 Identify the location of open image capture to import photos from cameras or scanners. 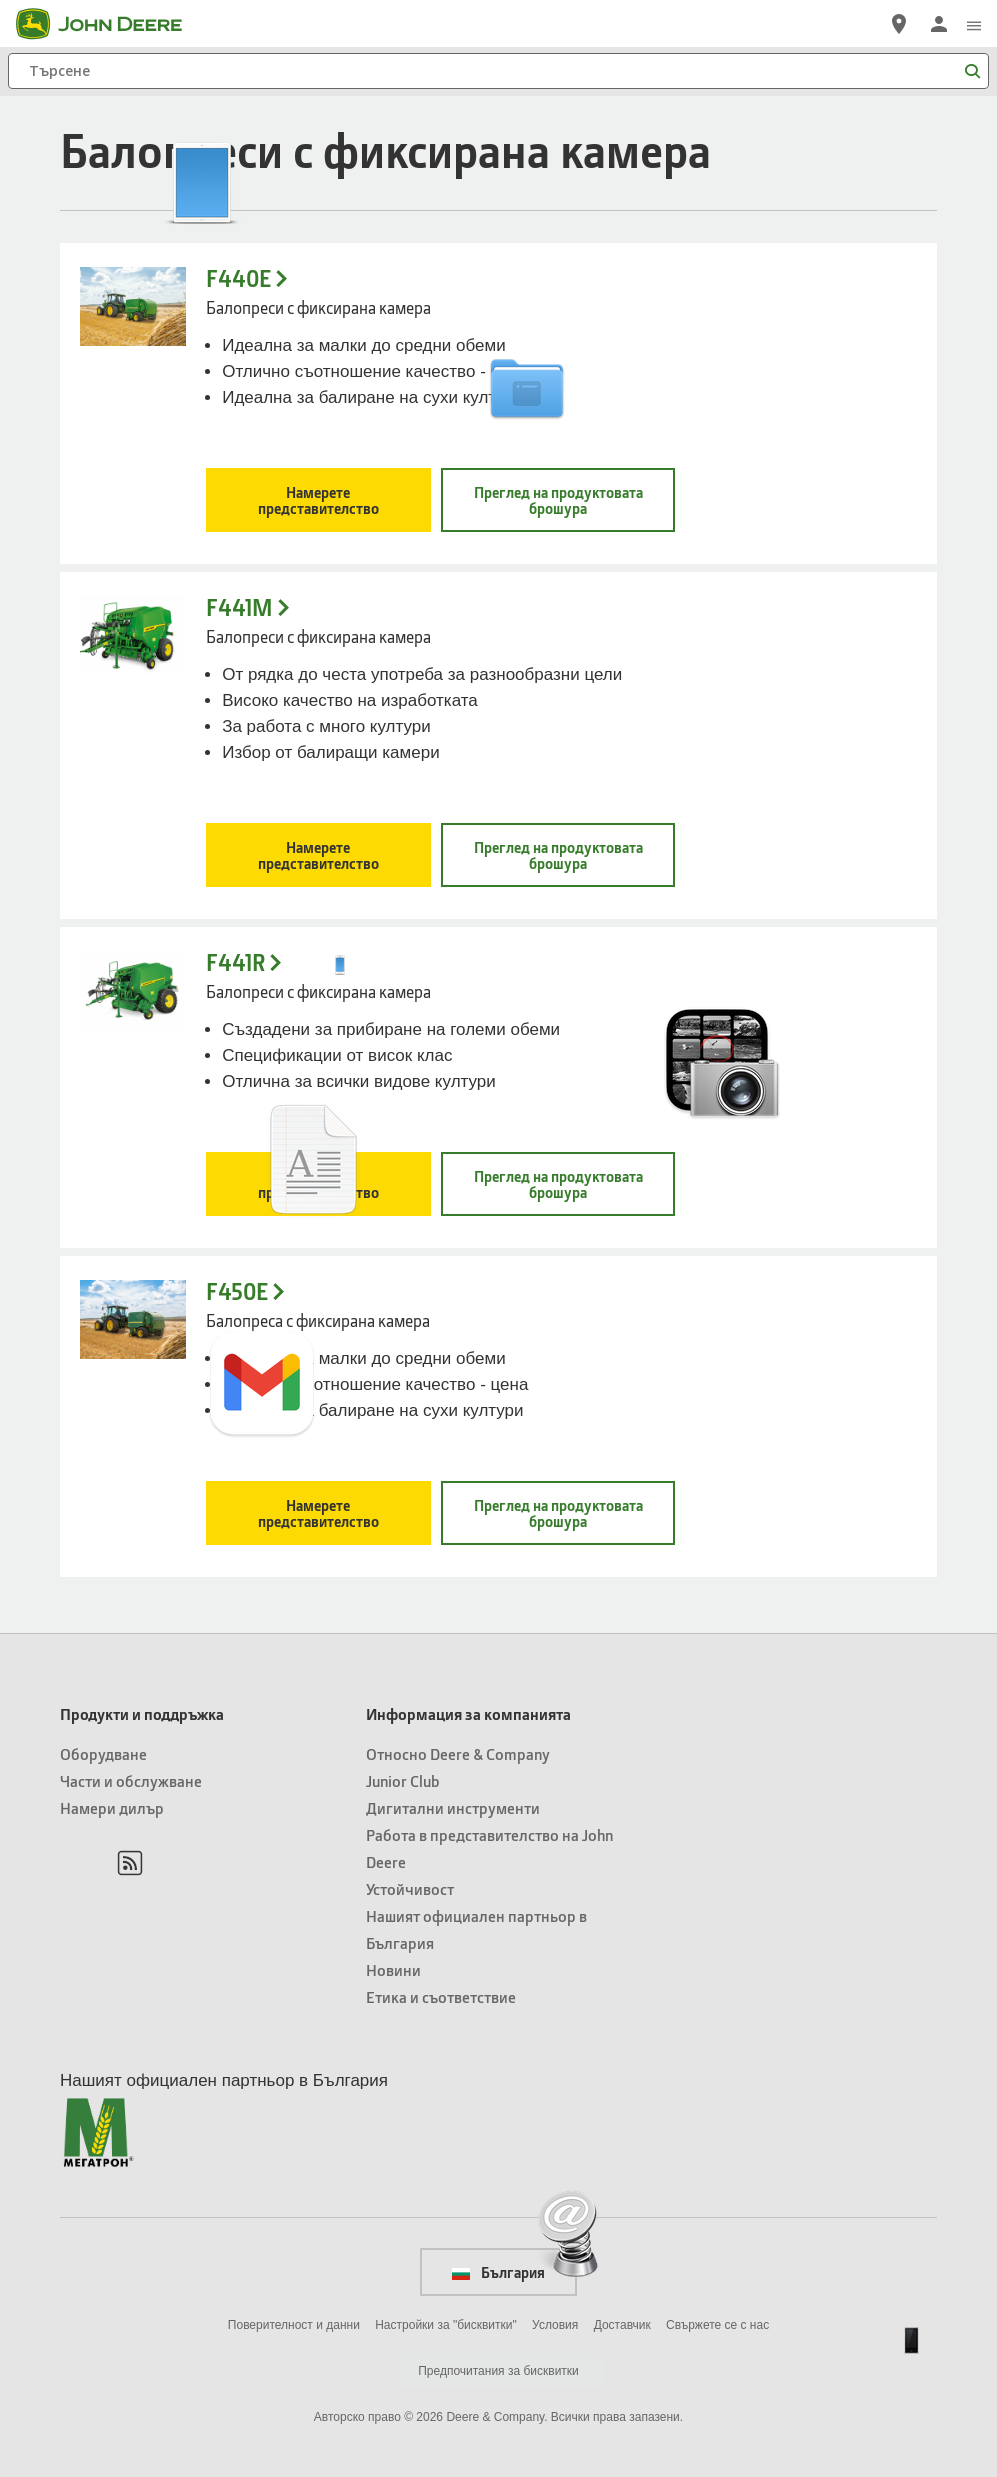
(717, 1060).